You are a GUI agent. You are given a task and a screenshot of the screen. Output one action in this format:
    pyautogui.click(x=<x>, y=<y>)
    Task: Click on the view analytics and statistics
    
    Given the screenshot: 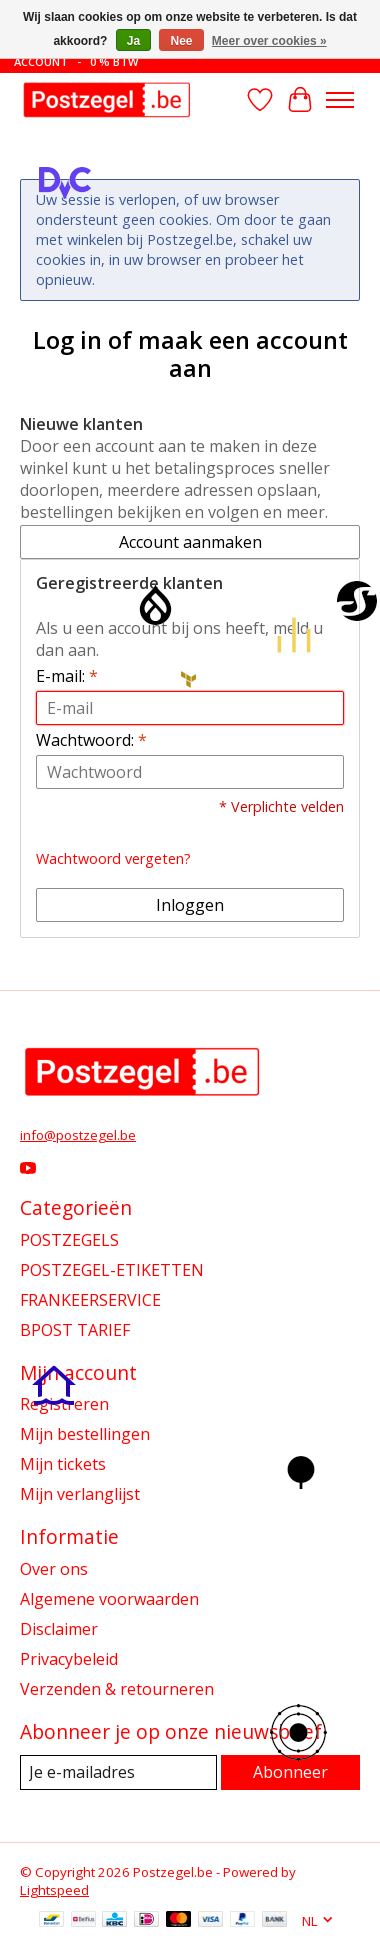 What is the action you would take?
    pyautogui.click(x=294, y=636)
    